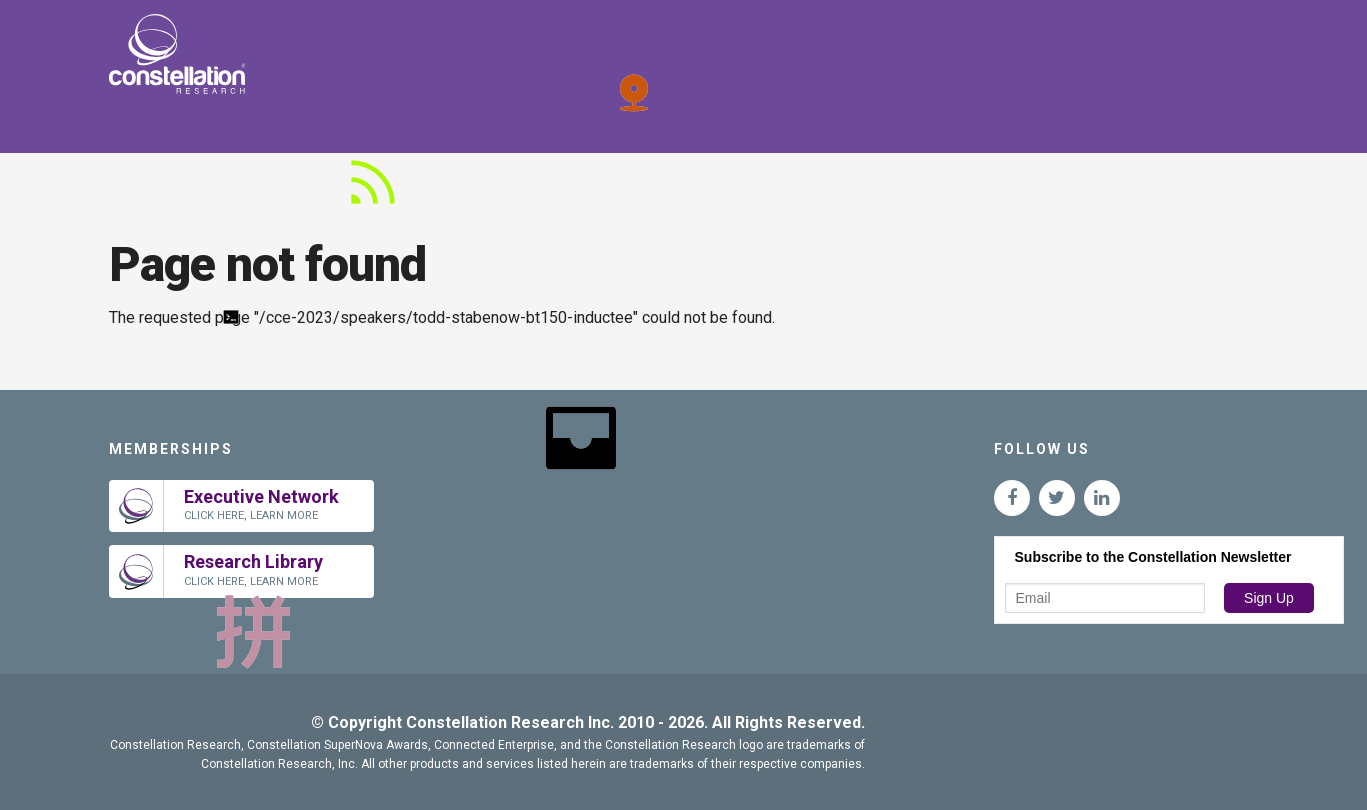 The height and width of the screenshot is (810, 1367). Describe the element at coordinates (581, 438) in the screenshot. I see `view your inbox messages` at that location.